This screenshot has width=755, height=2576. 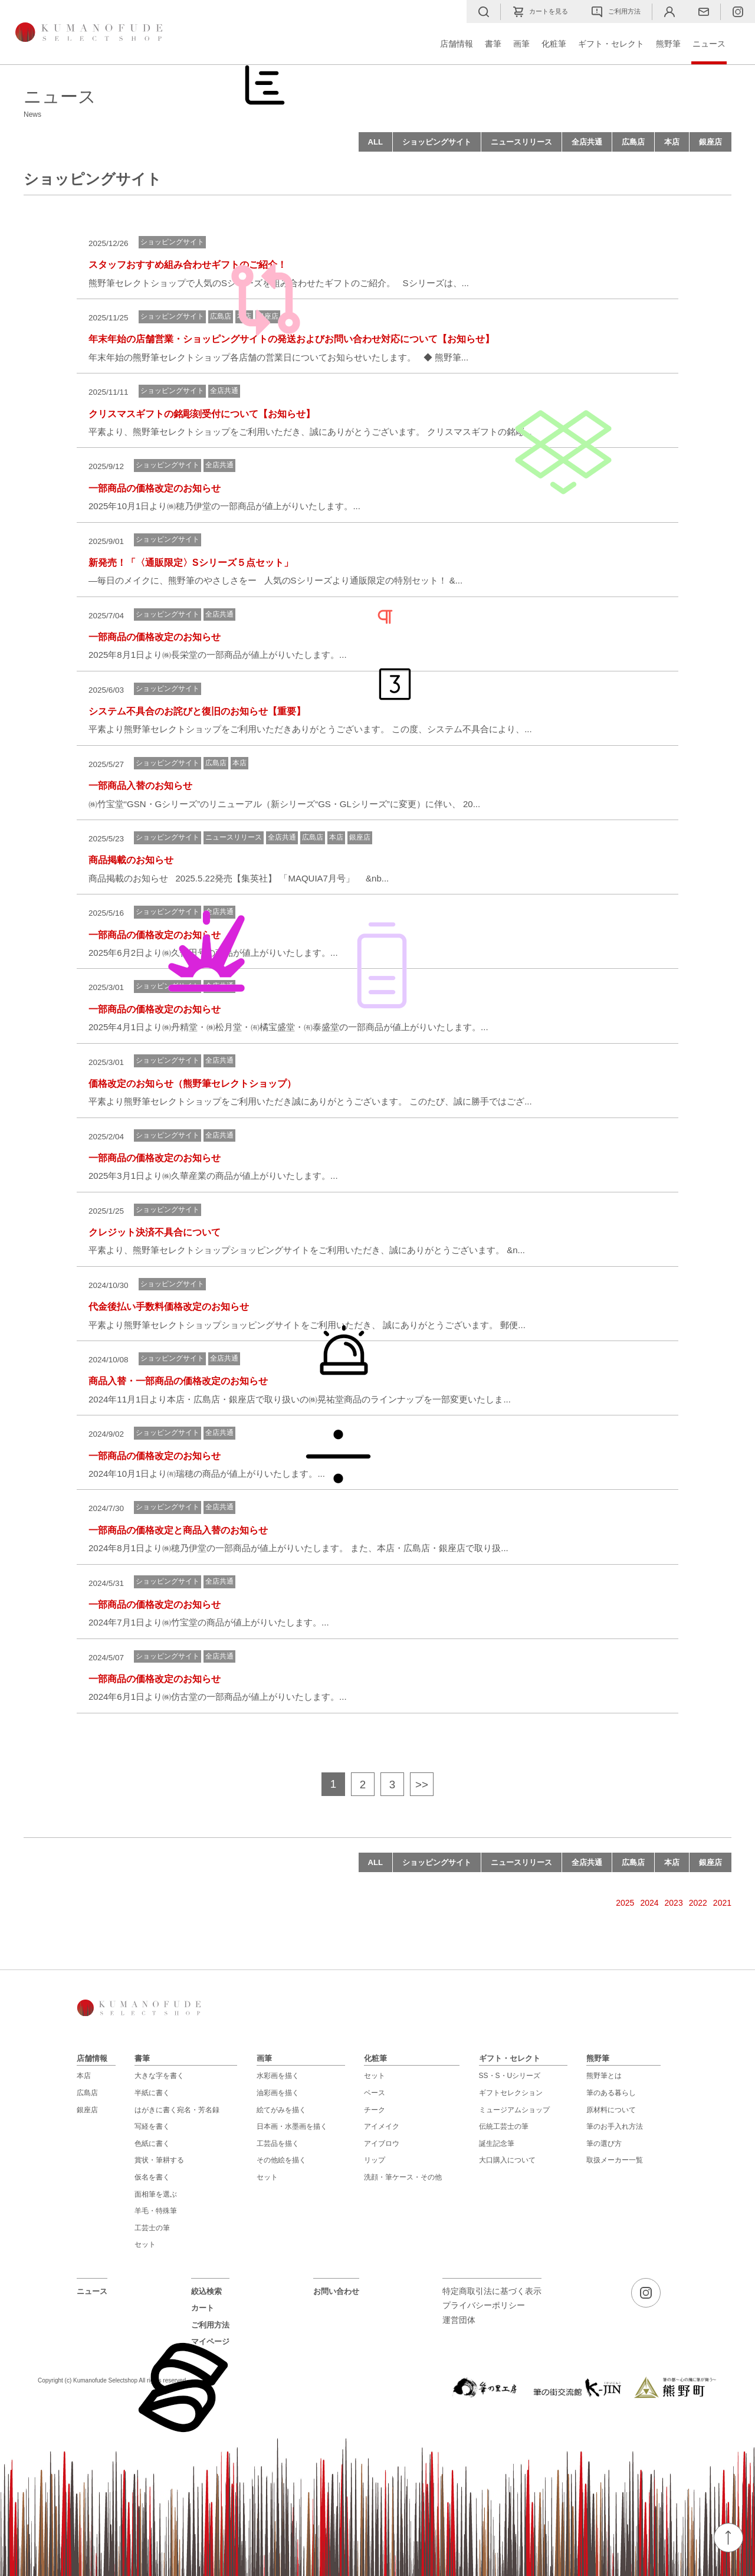 What do you see at coordinates (385, 617) in the screenshot?
I see `insert paragraph break in text editor` at bounding box center [385, 617].